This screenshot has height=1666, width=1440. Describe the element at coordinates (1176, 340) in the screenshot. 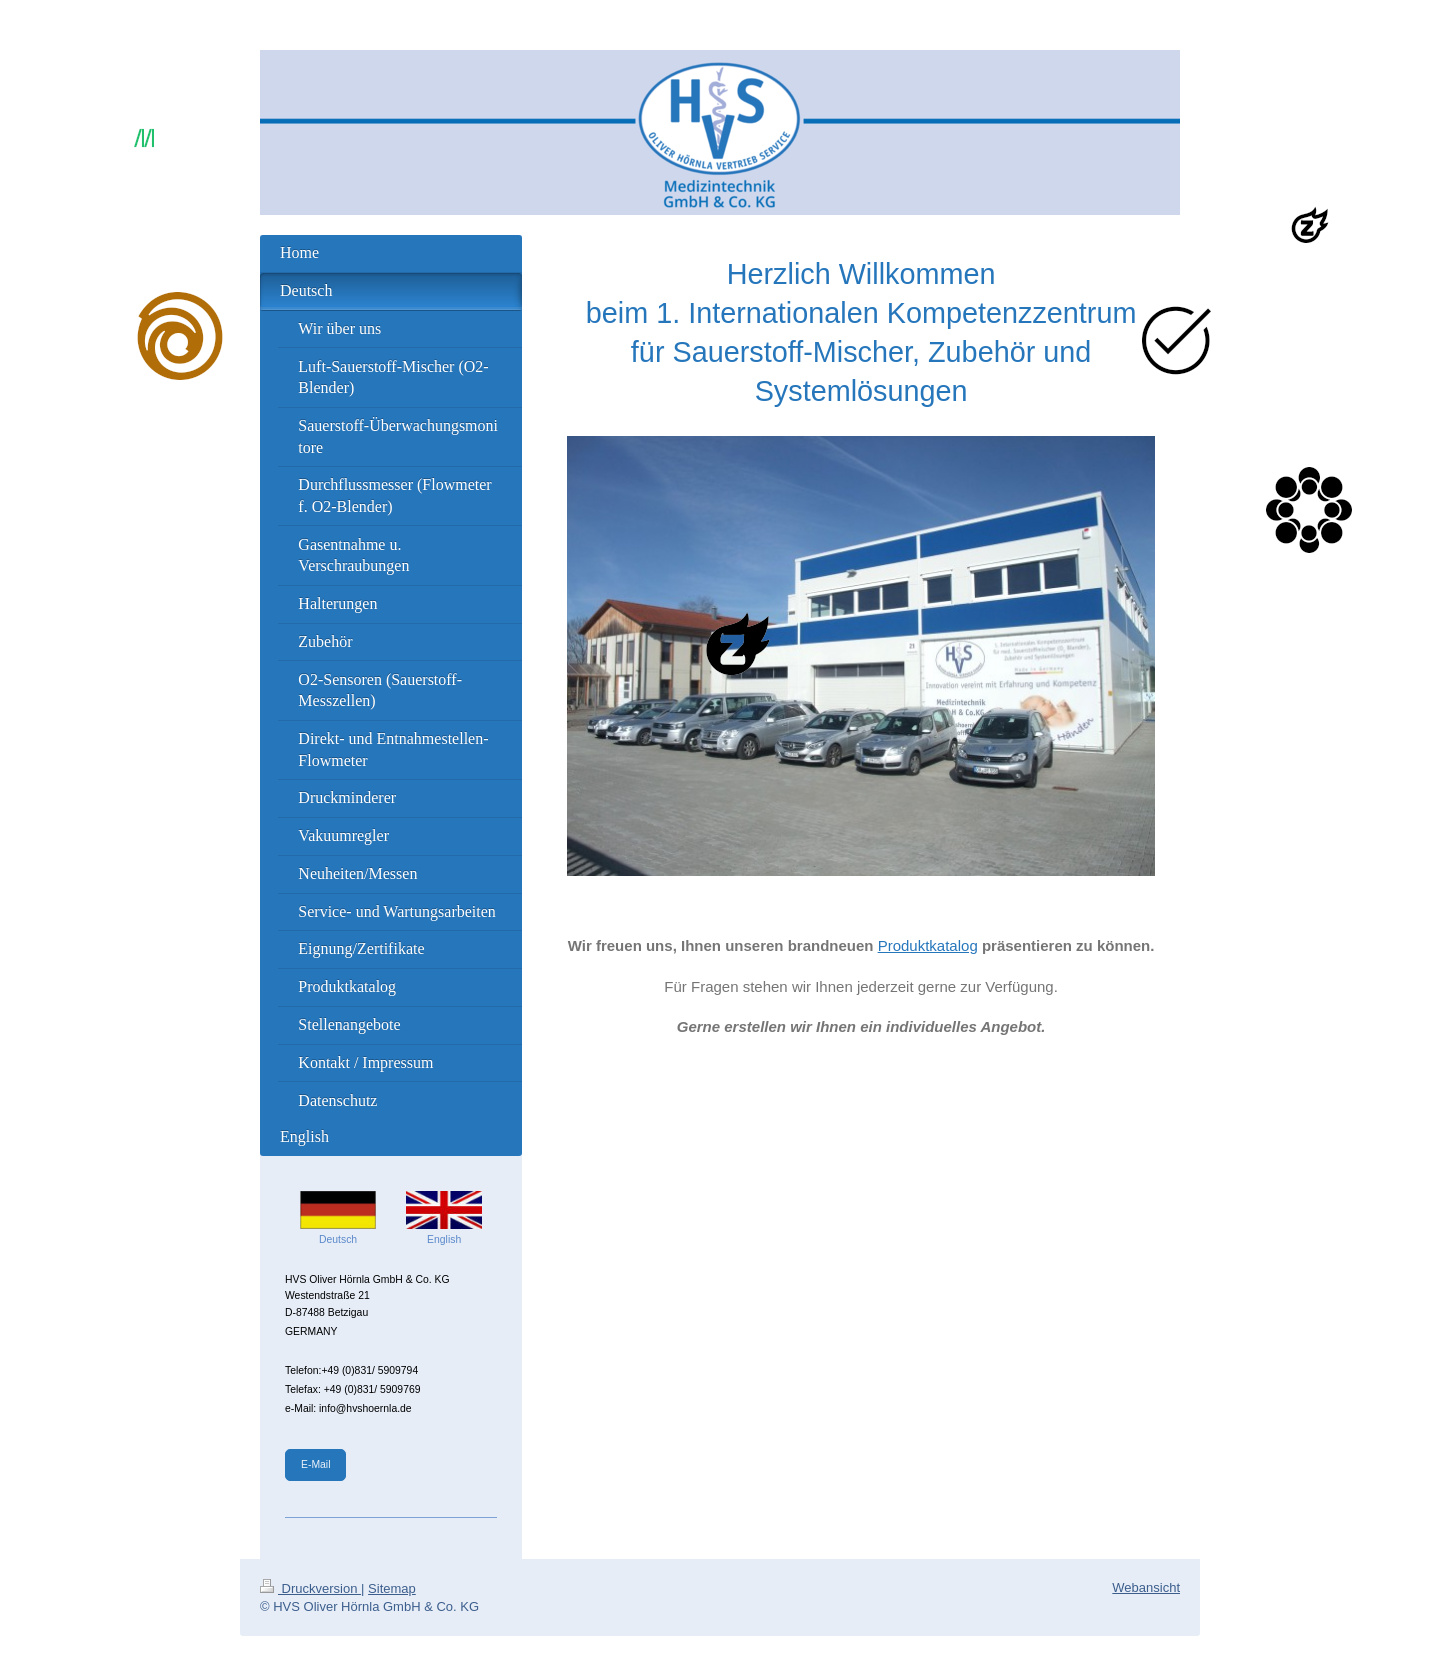

I see `cachet status page logo` at that location.